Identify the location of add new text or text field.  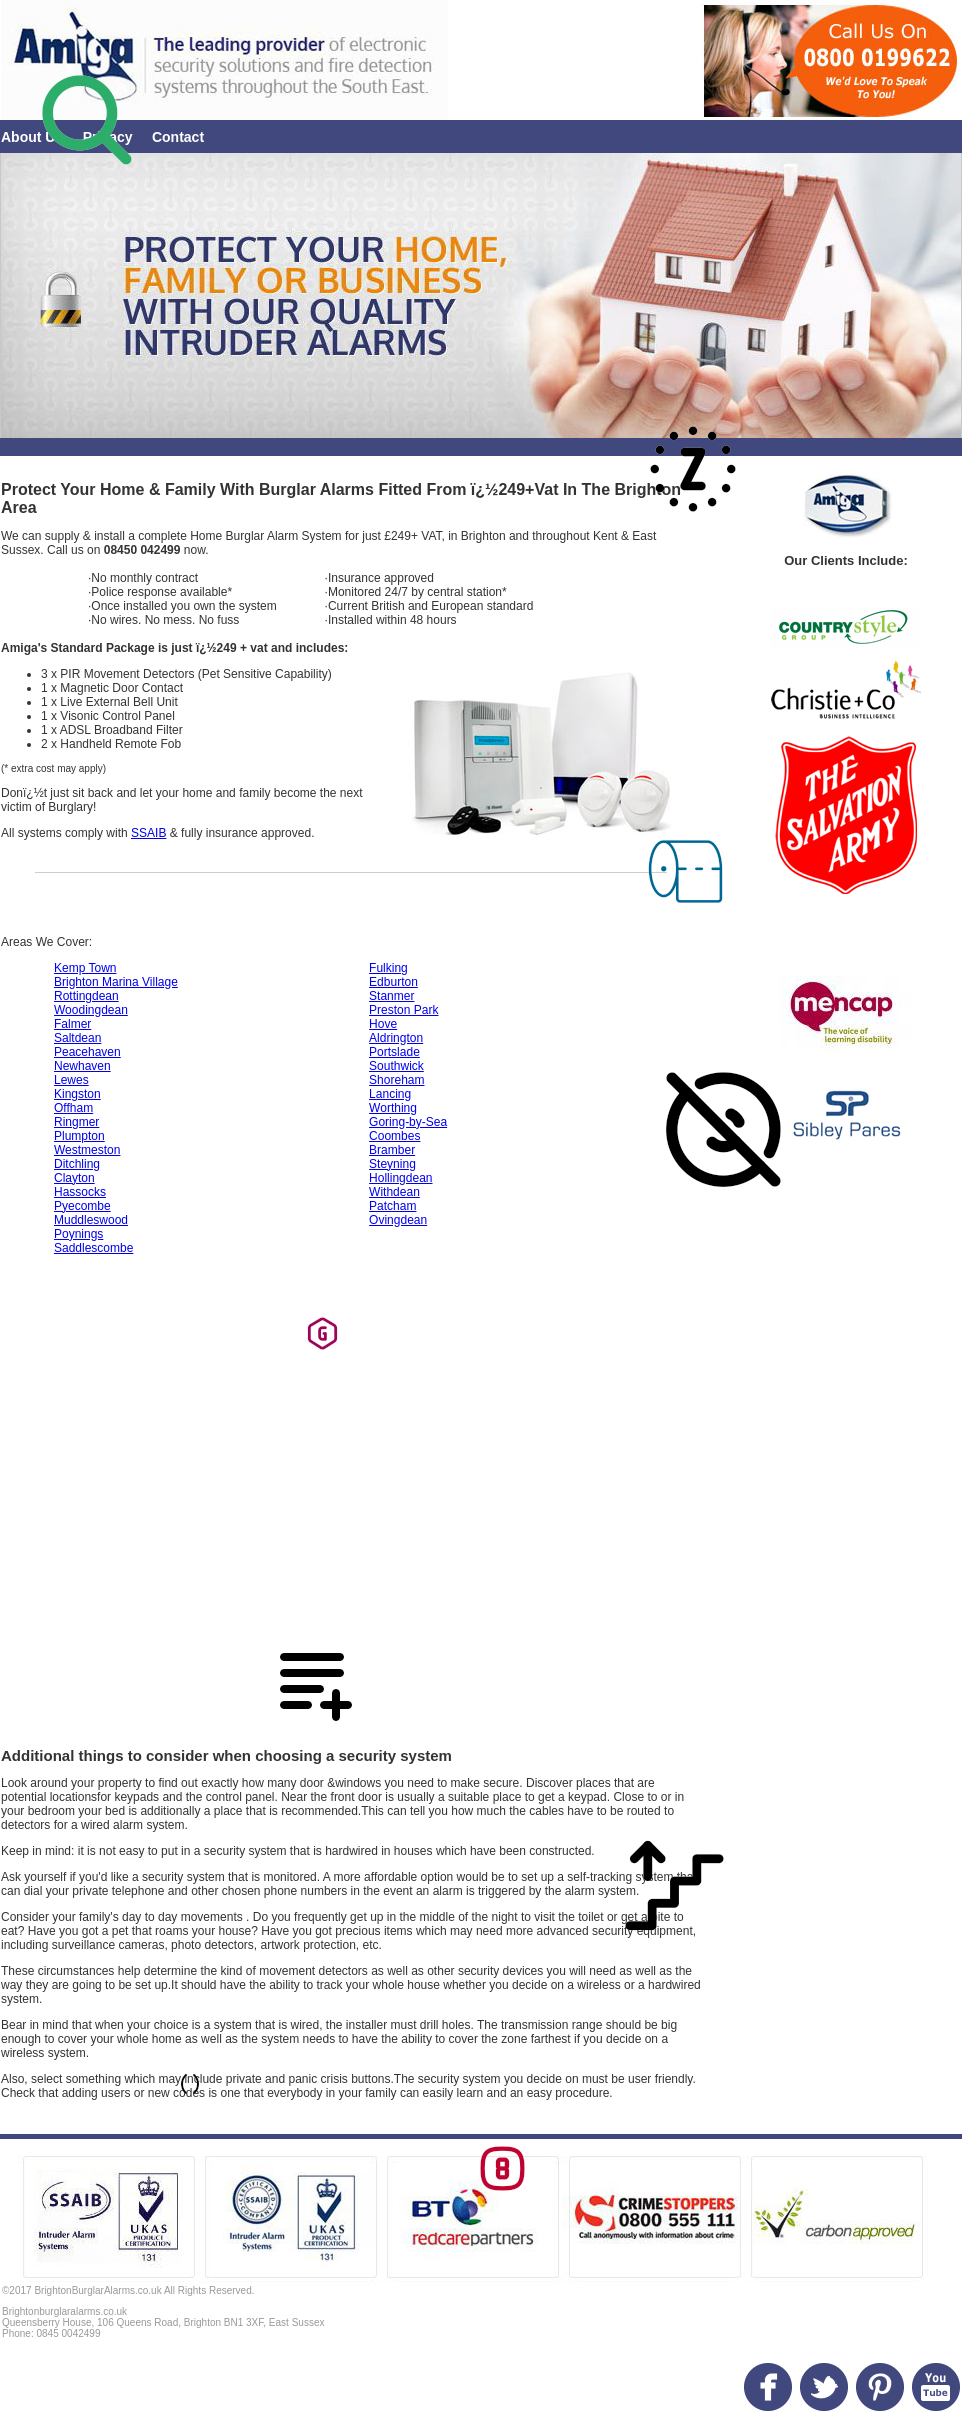
(312, 1681).